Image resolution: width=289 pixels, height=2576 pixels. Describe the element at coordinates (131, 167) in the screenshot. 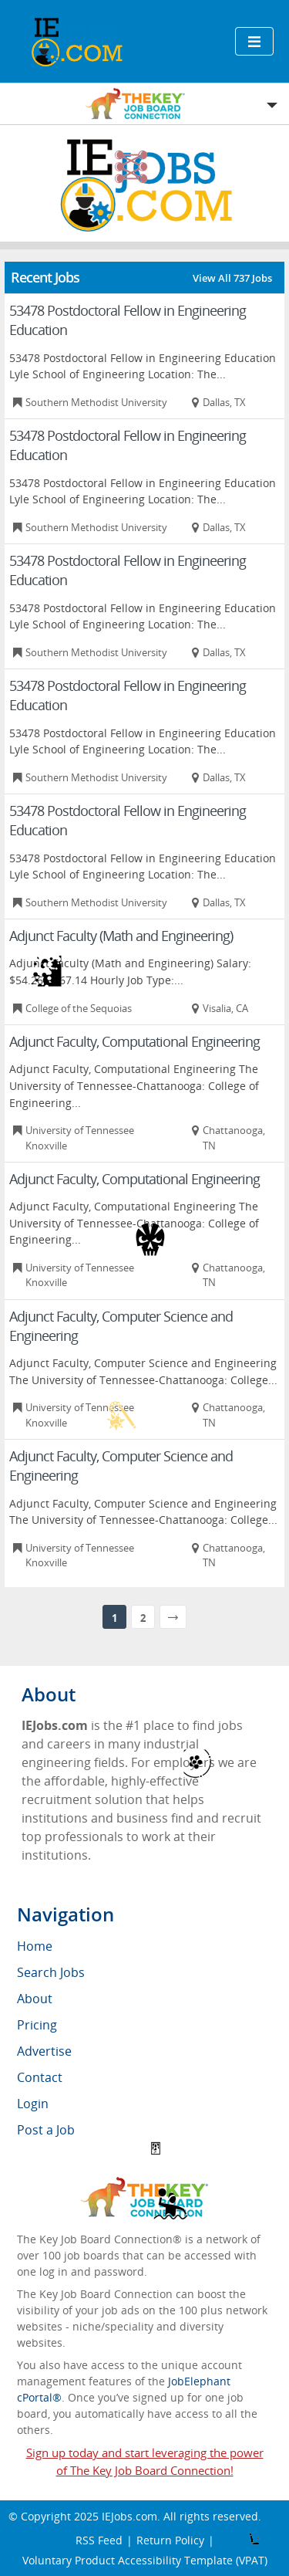

I see `neural network or machine learning feature` at that location.